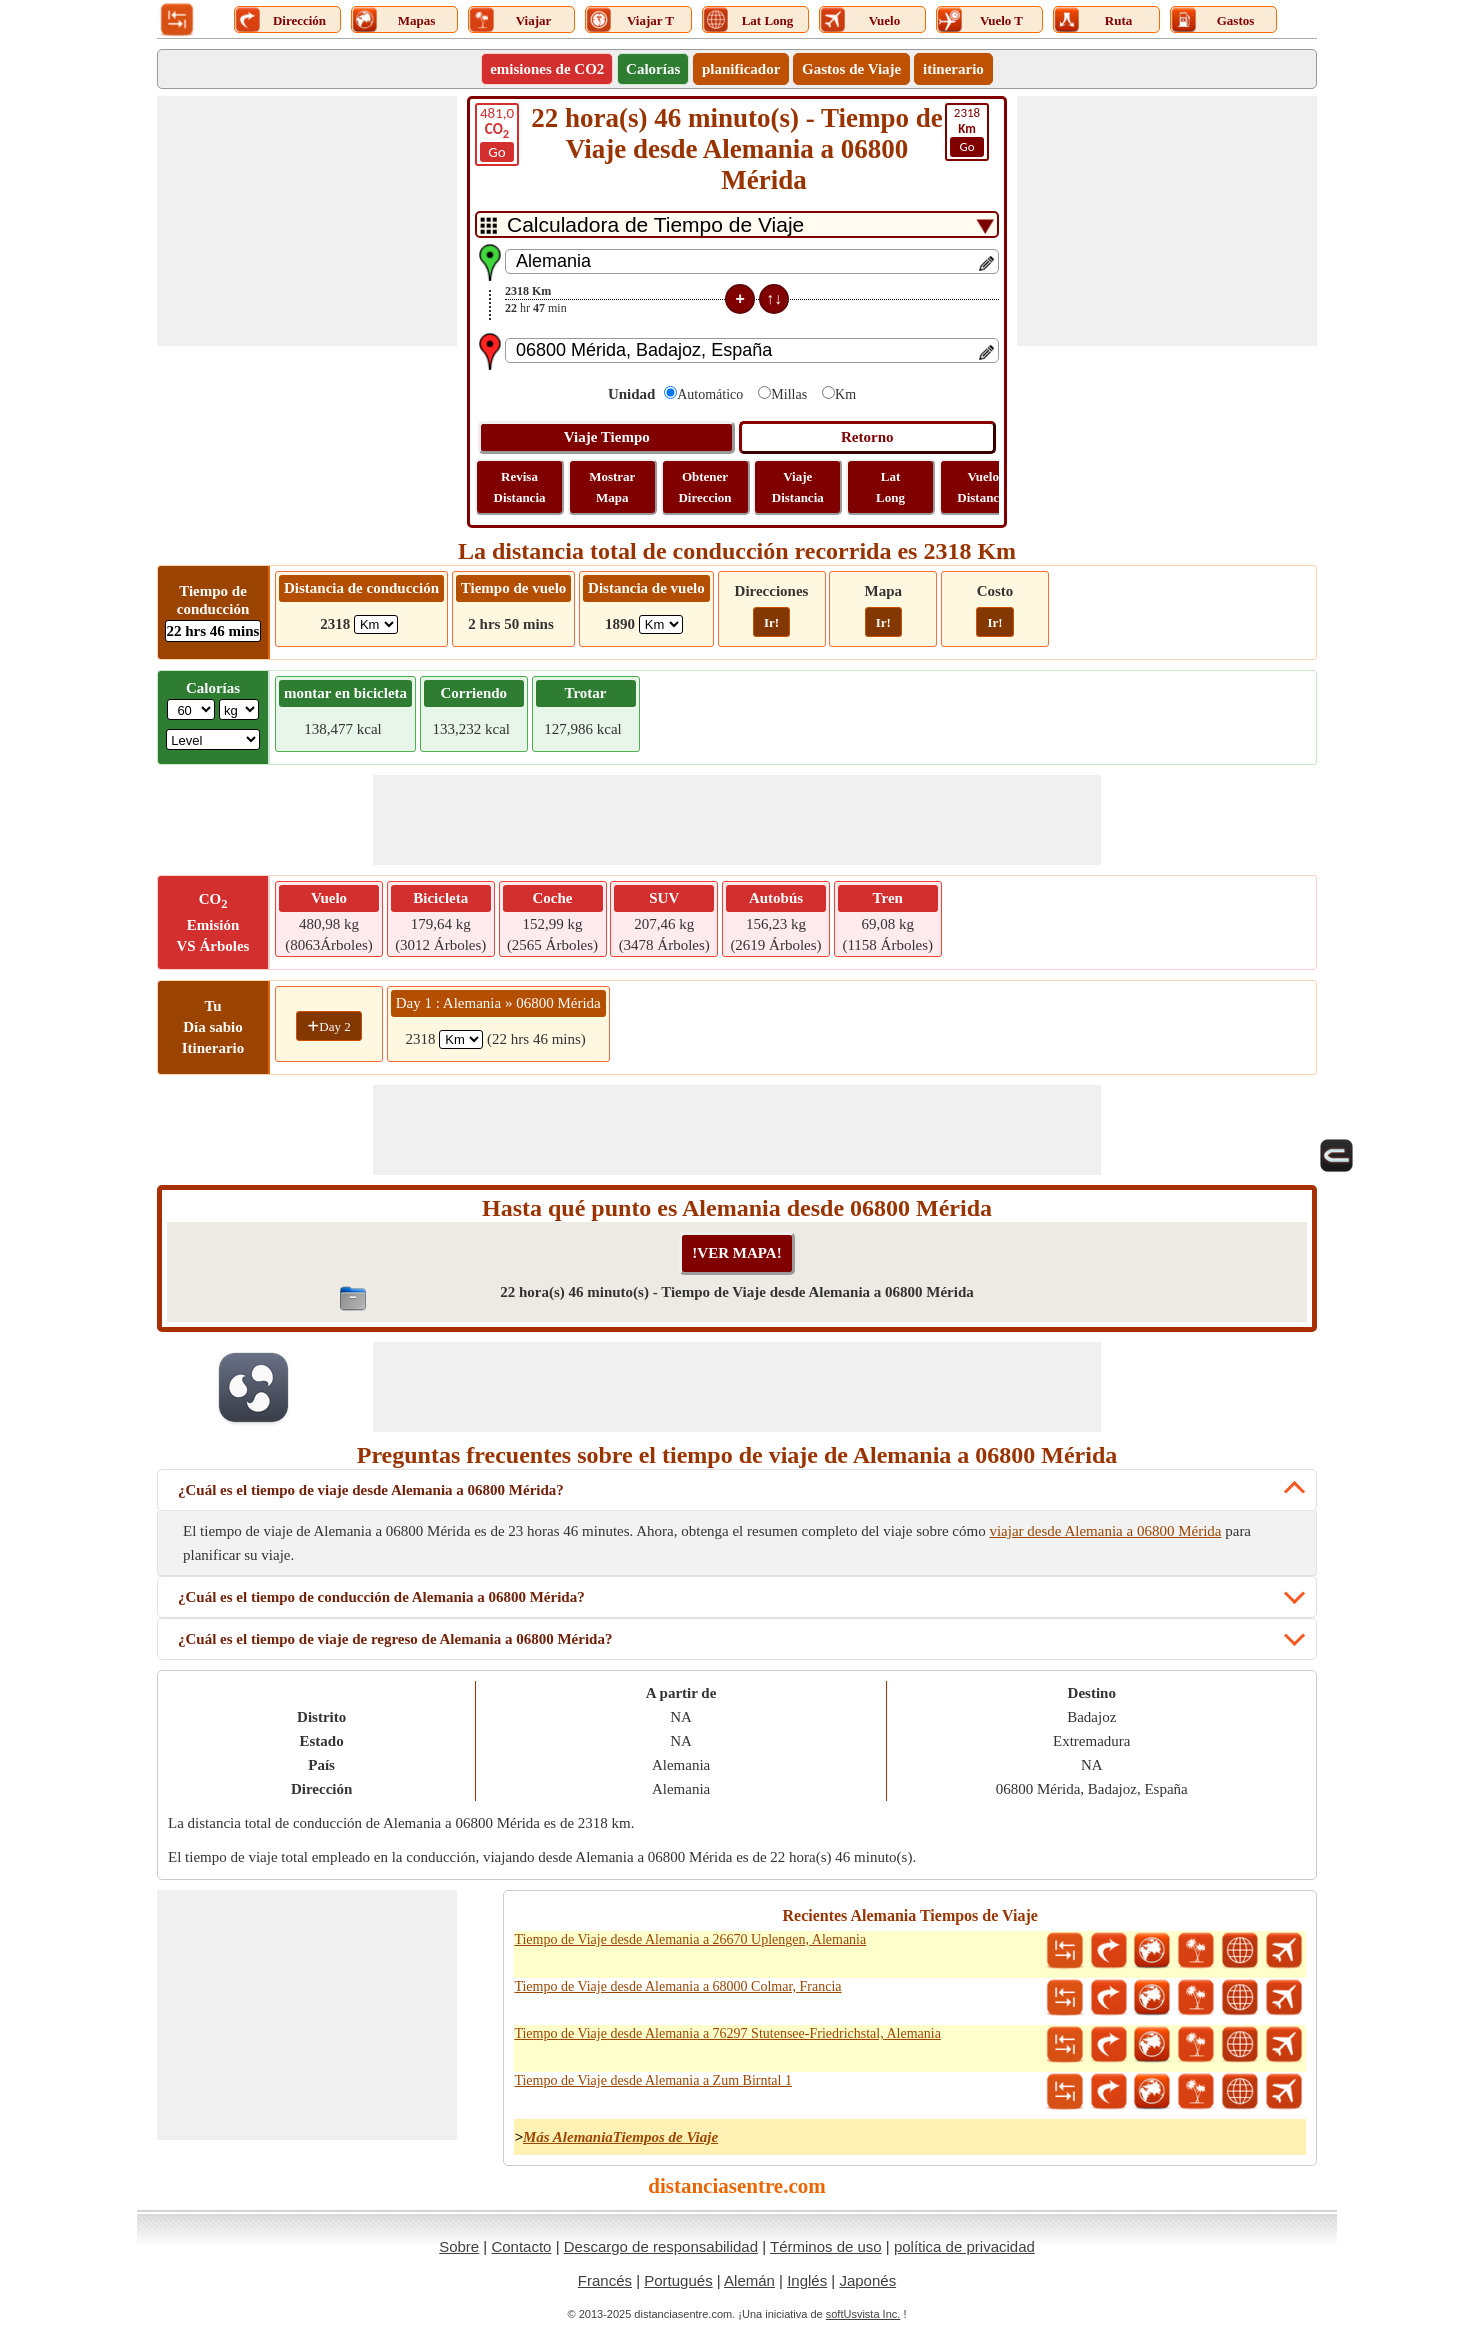 The width and height of the screenshot is (1474, 2330). I want to click on launch ubuntu budgie desktop application, so click(253, 1387).